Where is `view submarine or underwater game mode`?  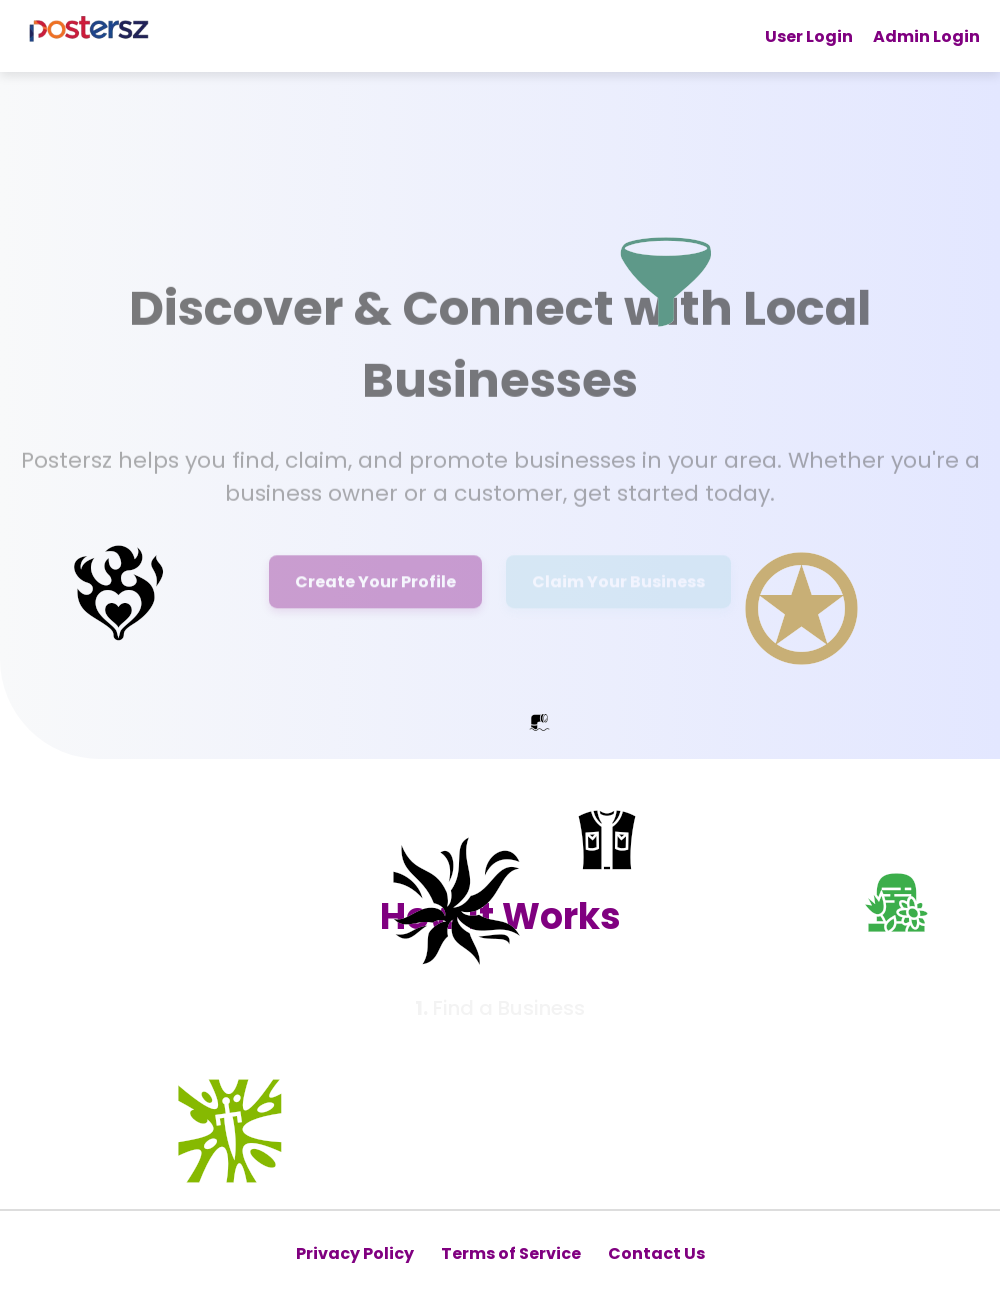 view submarine or underwater game mode is located at coordinates (539, 722).